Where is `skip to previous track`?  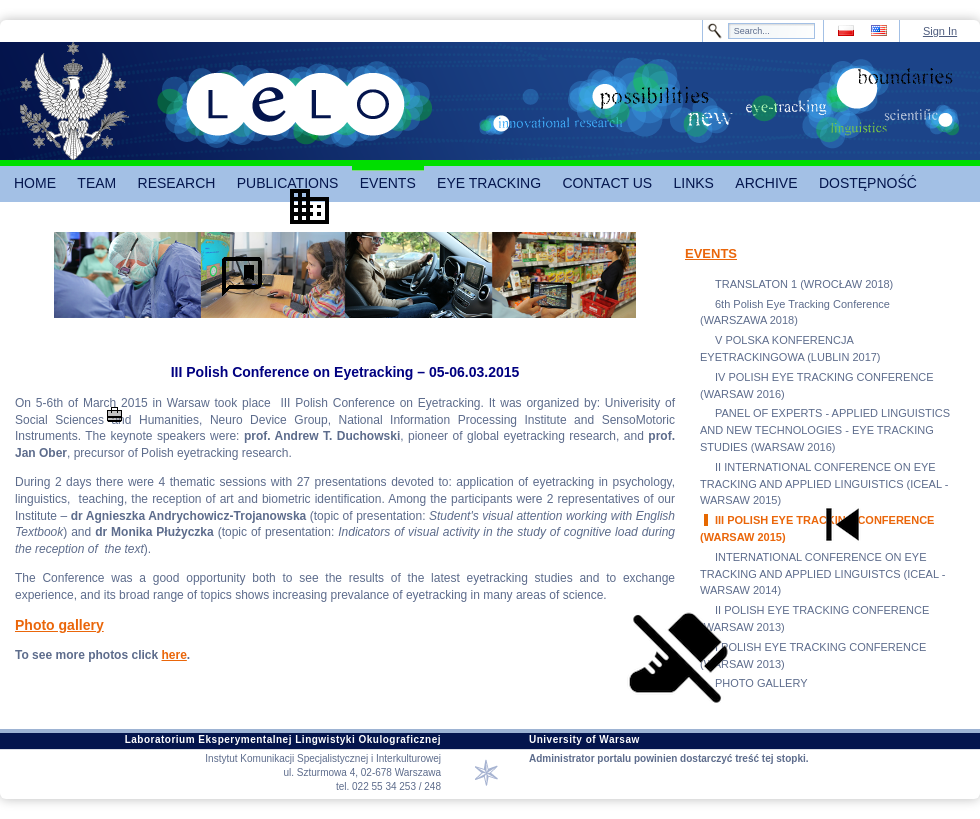 skip to previous track is located at coordinates (842, 524).